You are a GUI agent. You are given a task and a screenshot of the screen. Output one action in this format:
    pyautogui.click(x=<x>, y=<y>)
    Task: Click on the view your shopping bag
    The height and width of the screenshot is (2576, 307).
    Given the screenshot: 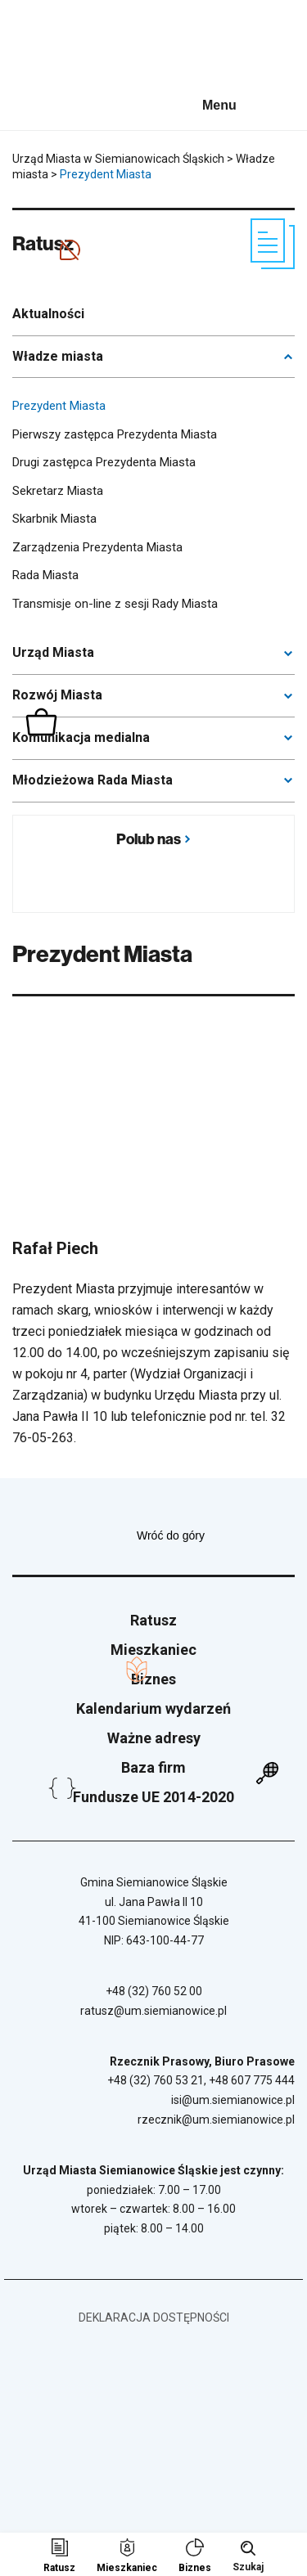 What is the action you would take?
    pyautogui.click(x=41, y=723)
    